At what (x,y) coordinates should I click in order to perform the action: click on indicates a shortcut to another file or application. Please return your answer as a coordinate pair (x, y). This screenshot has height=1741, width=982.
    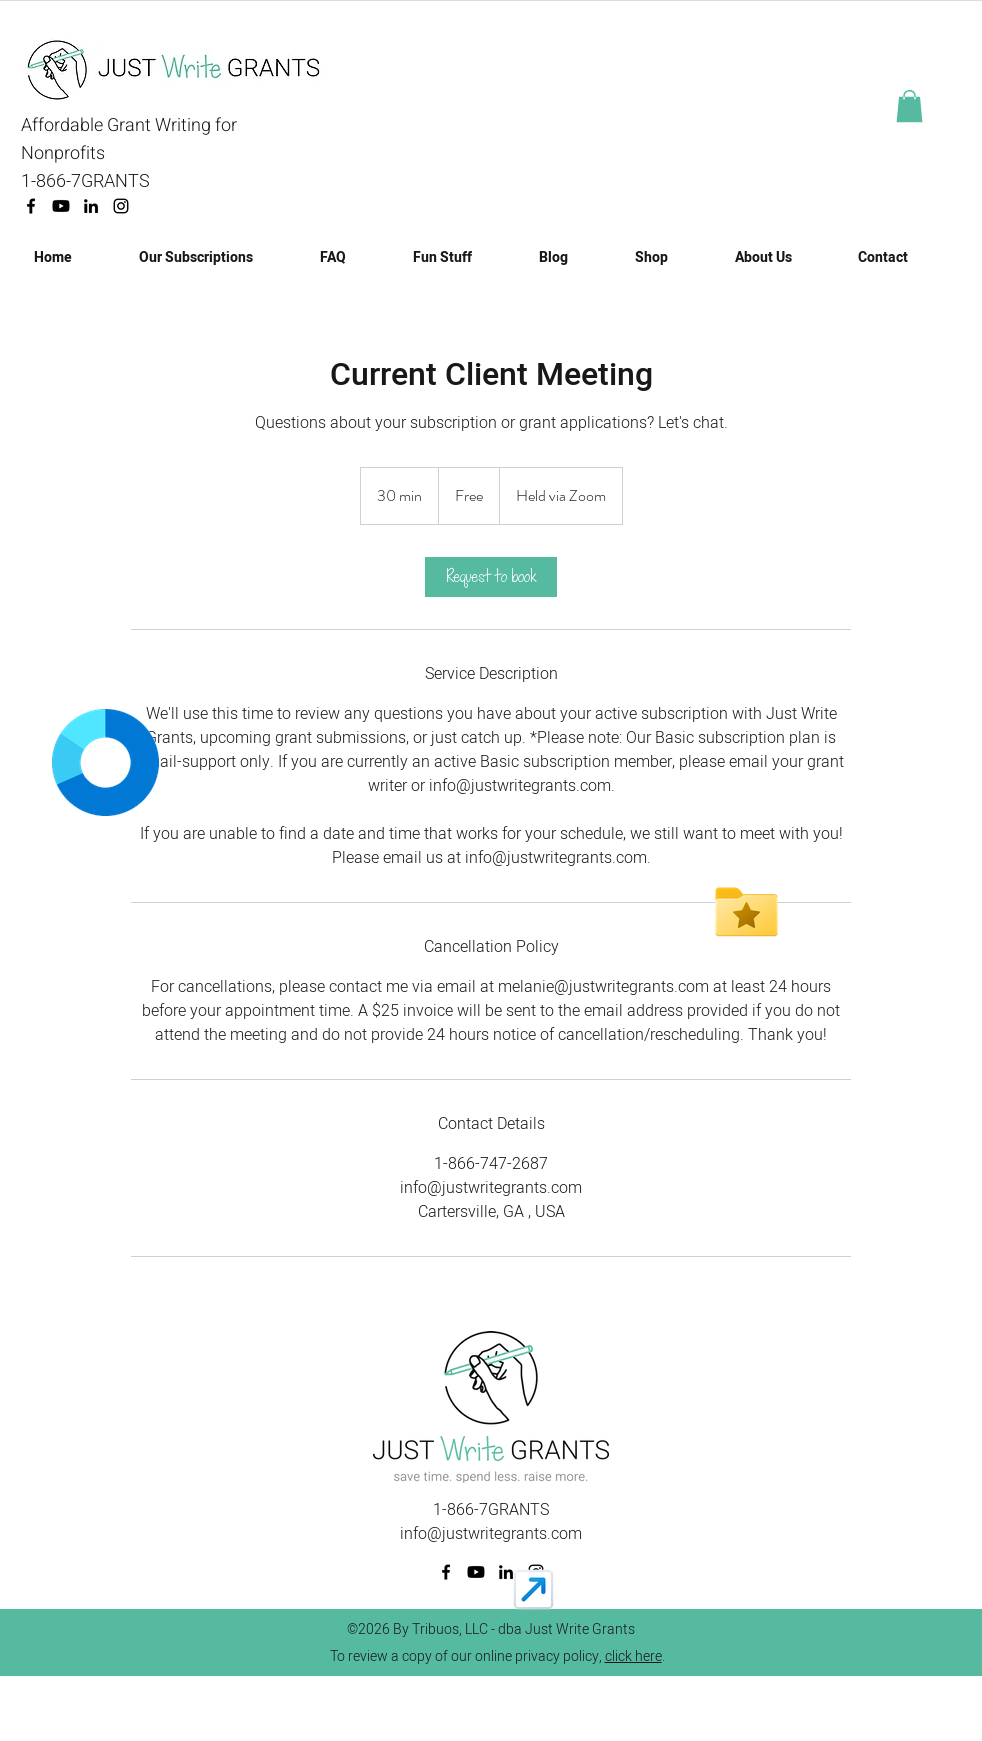
    Looking at the image, I should click on (533, 1589).